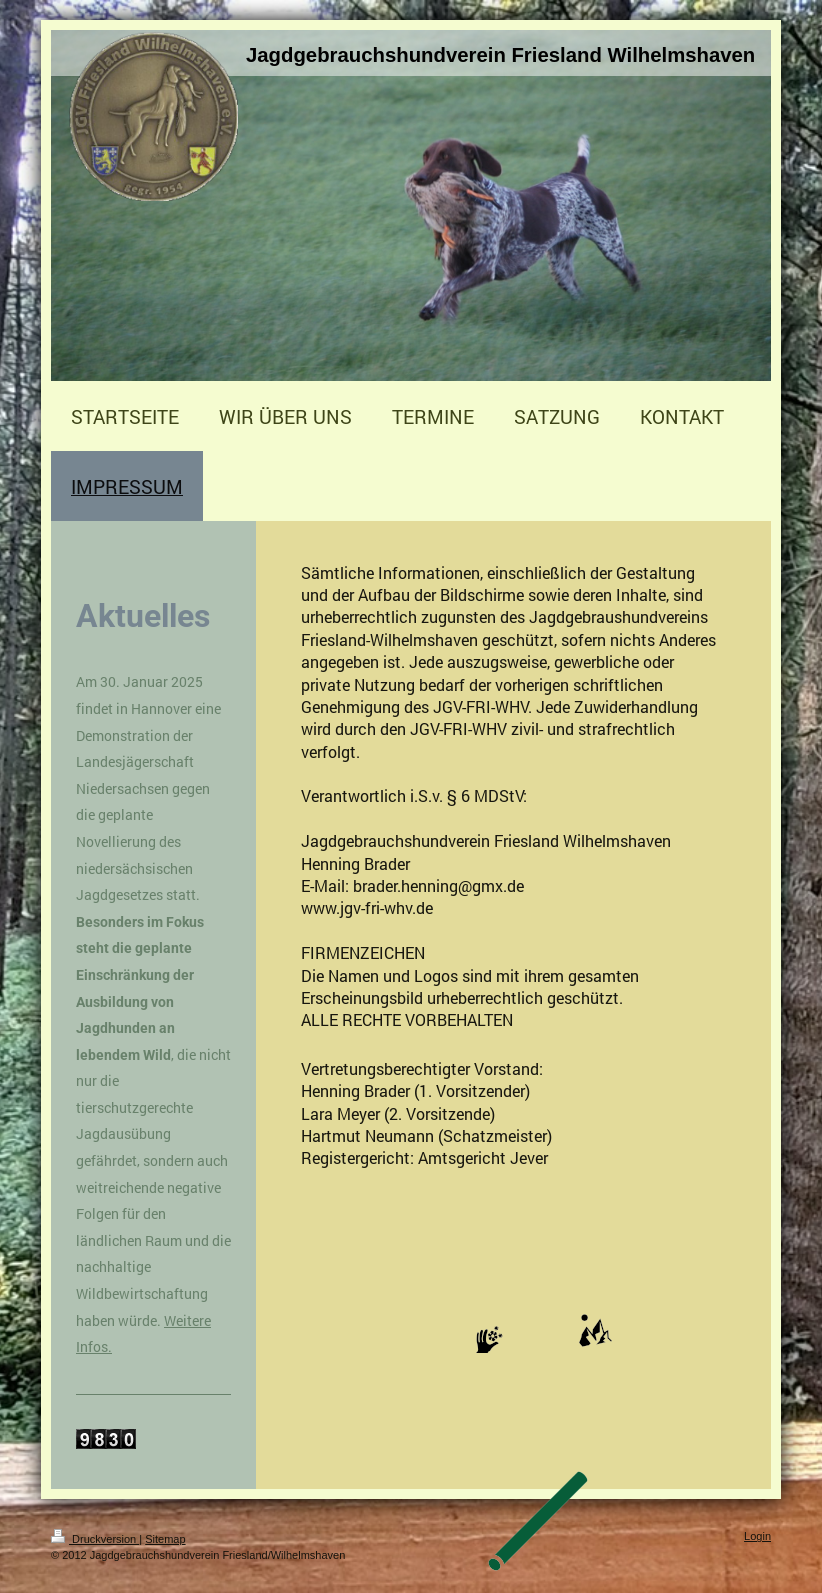 The image size is (822, 1593). I want to click on cast an ice or frost spell, so click(489, 1339).